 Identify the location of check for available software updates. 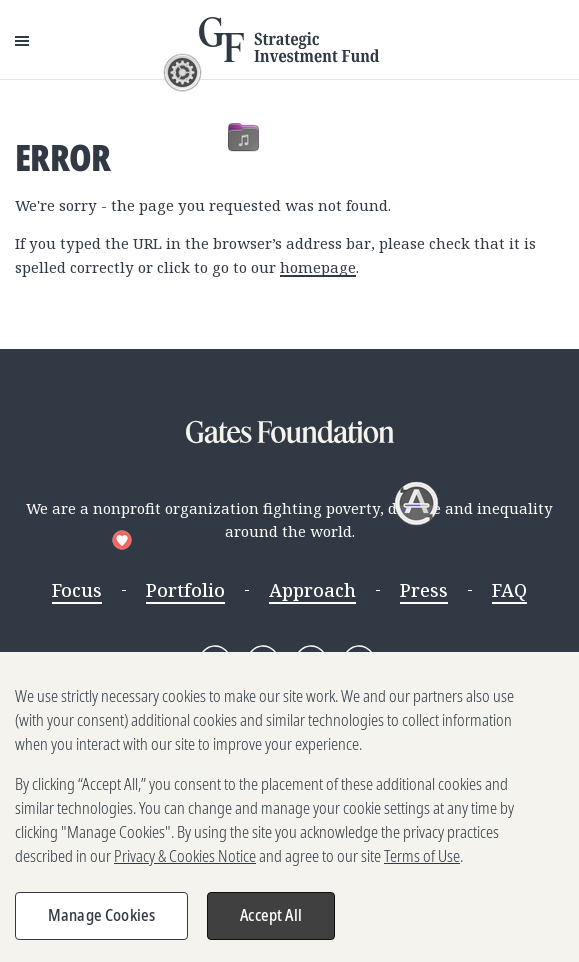
(416, 503).